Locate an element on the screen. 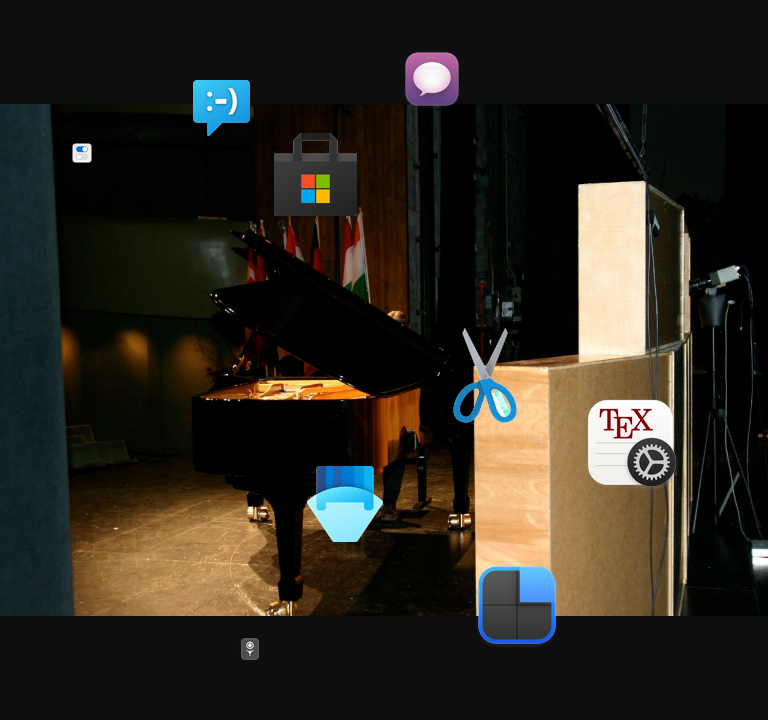 Image resolution: width=768 pixels, height=720 pixels. switch to workspace in the top-right position is located at coordinates (517, 605).